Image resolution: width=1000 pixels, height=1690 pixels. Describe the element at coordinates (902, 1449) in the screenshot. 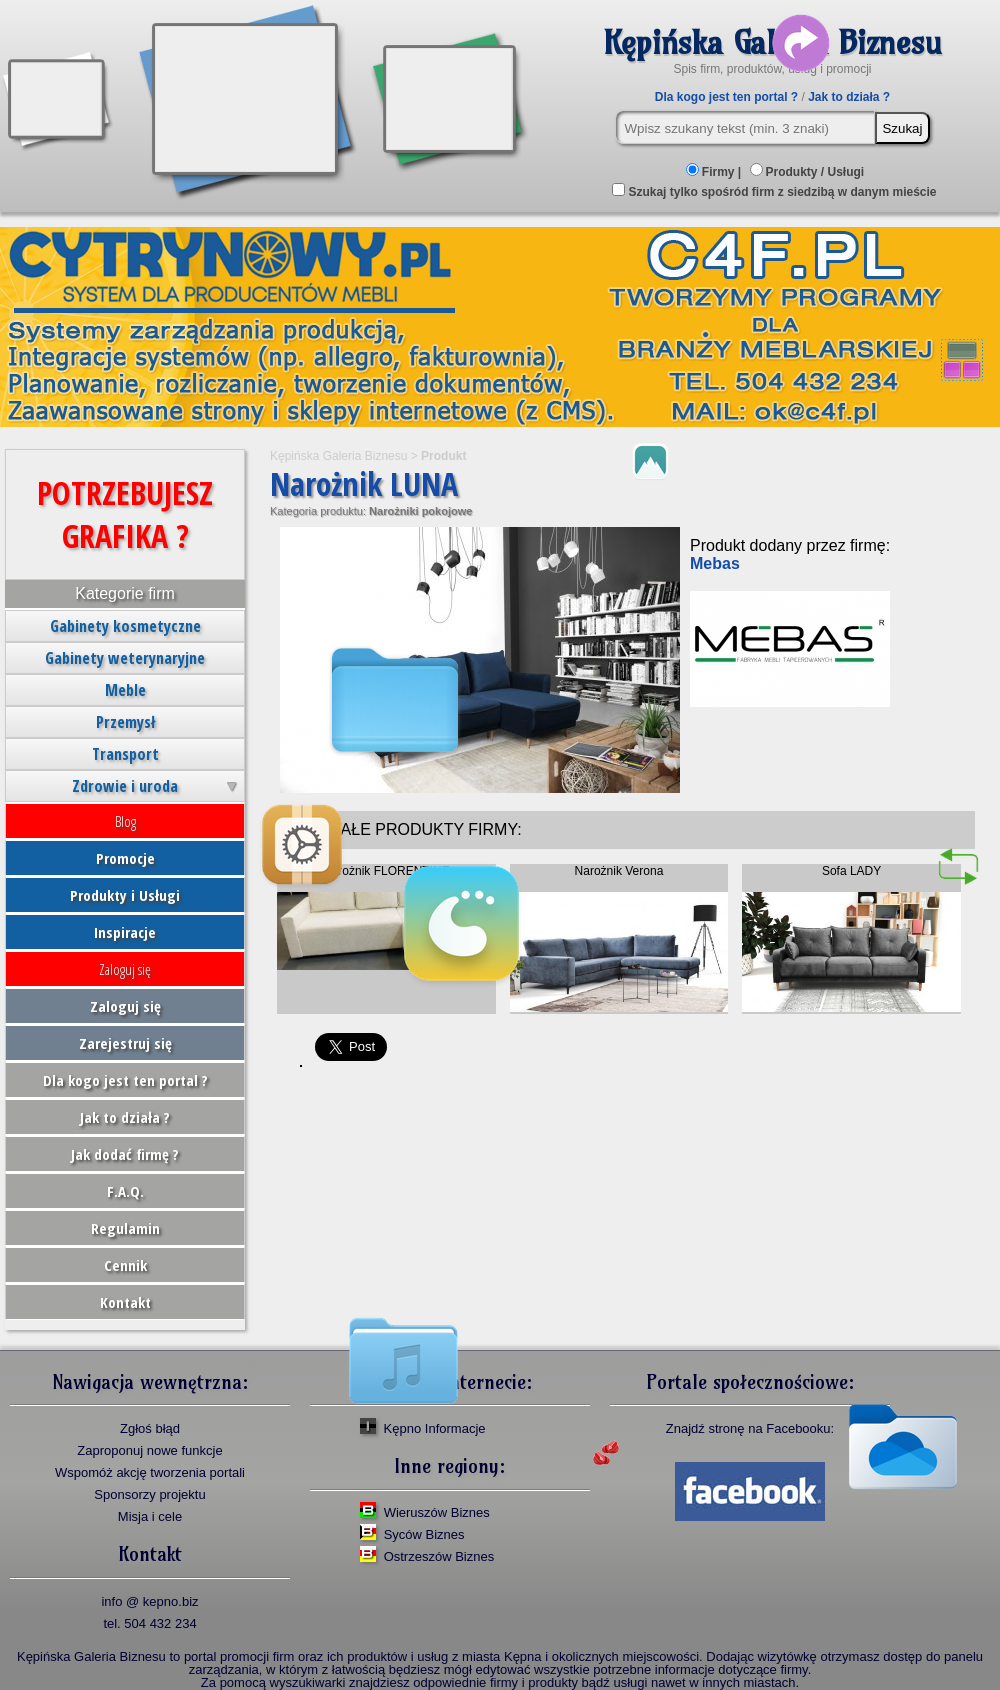

I see `open your OneDrive synced folder` at that location.